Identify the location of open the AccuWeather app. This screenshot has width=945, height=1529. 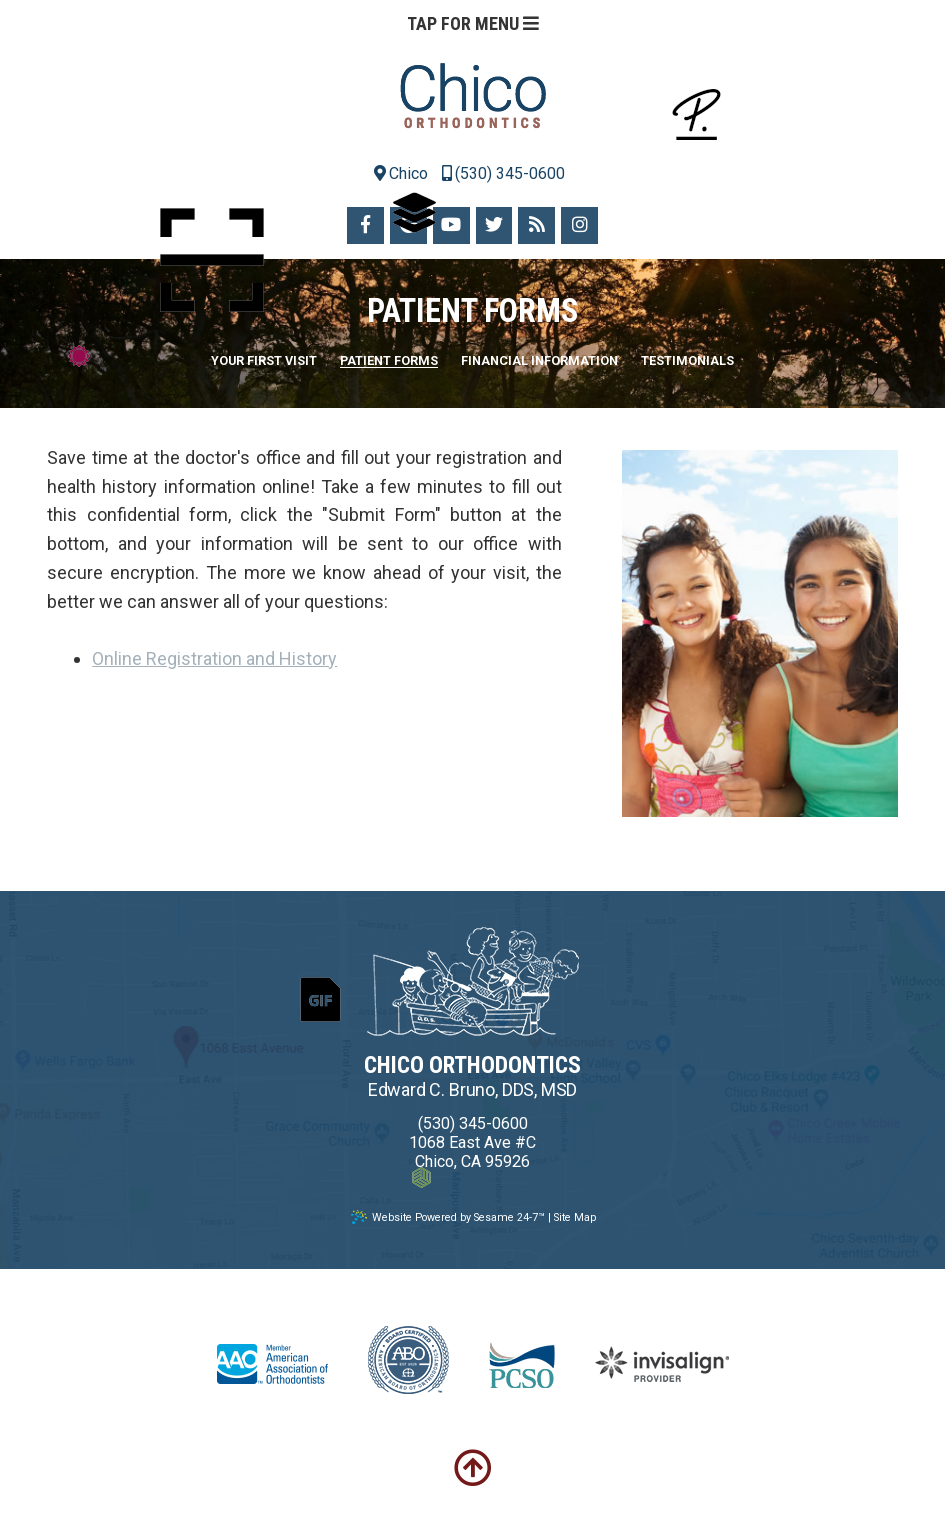
(79, 356).